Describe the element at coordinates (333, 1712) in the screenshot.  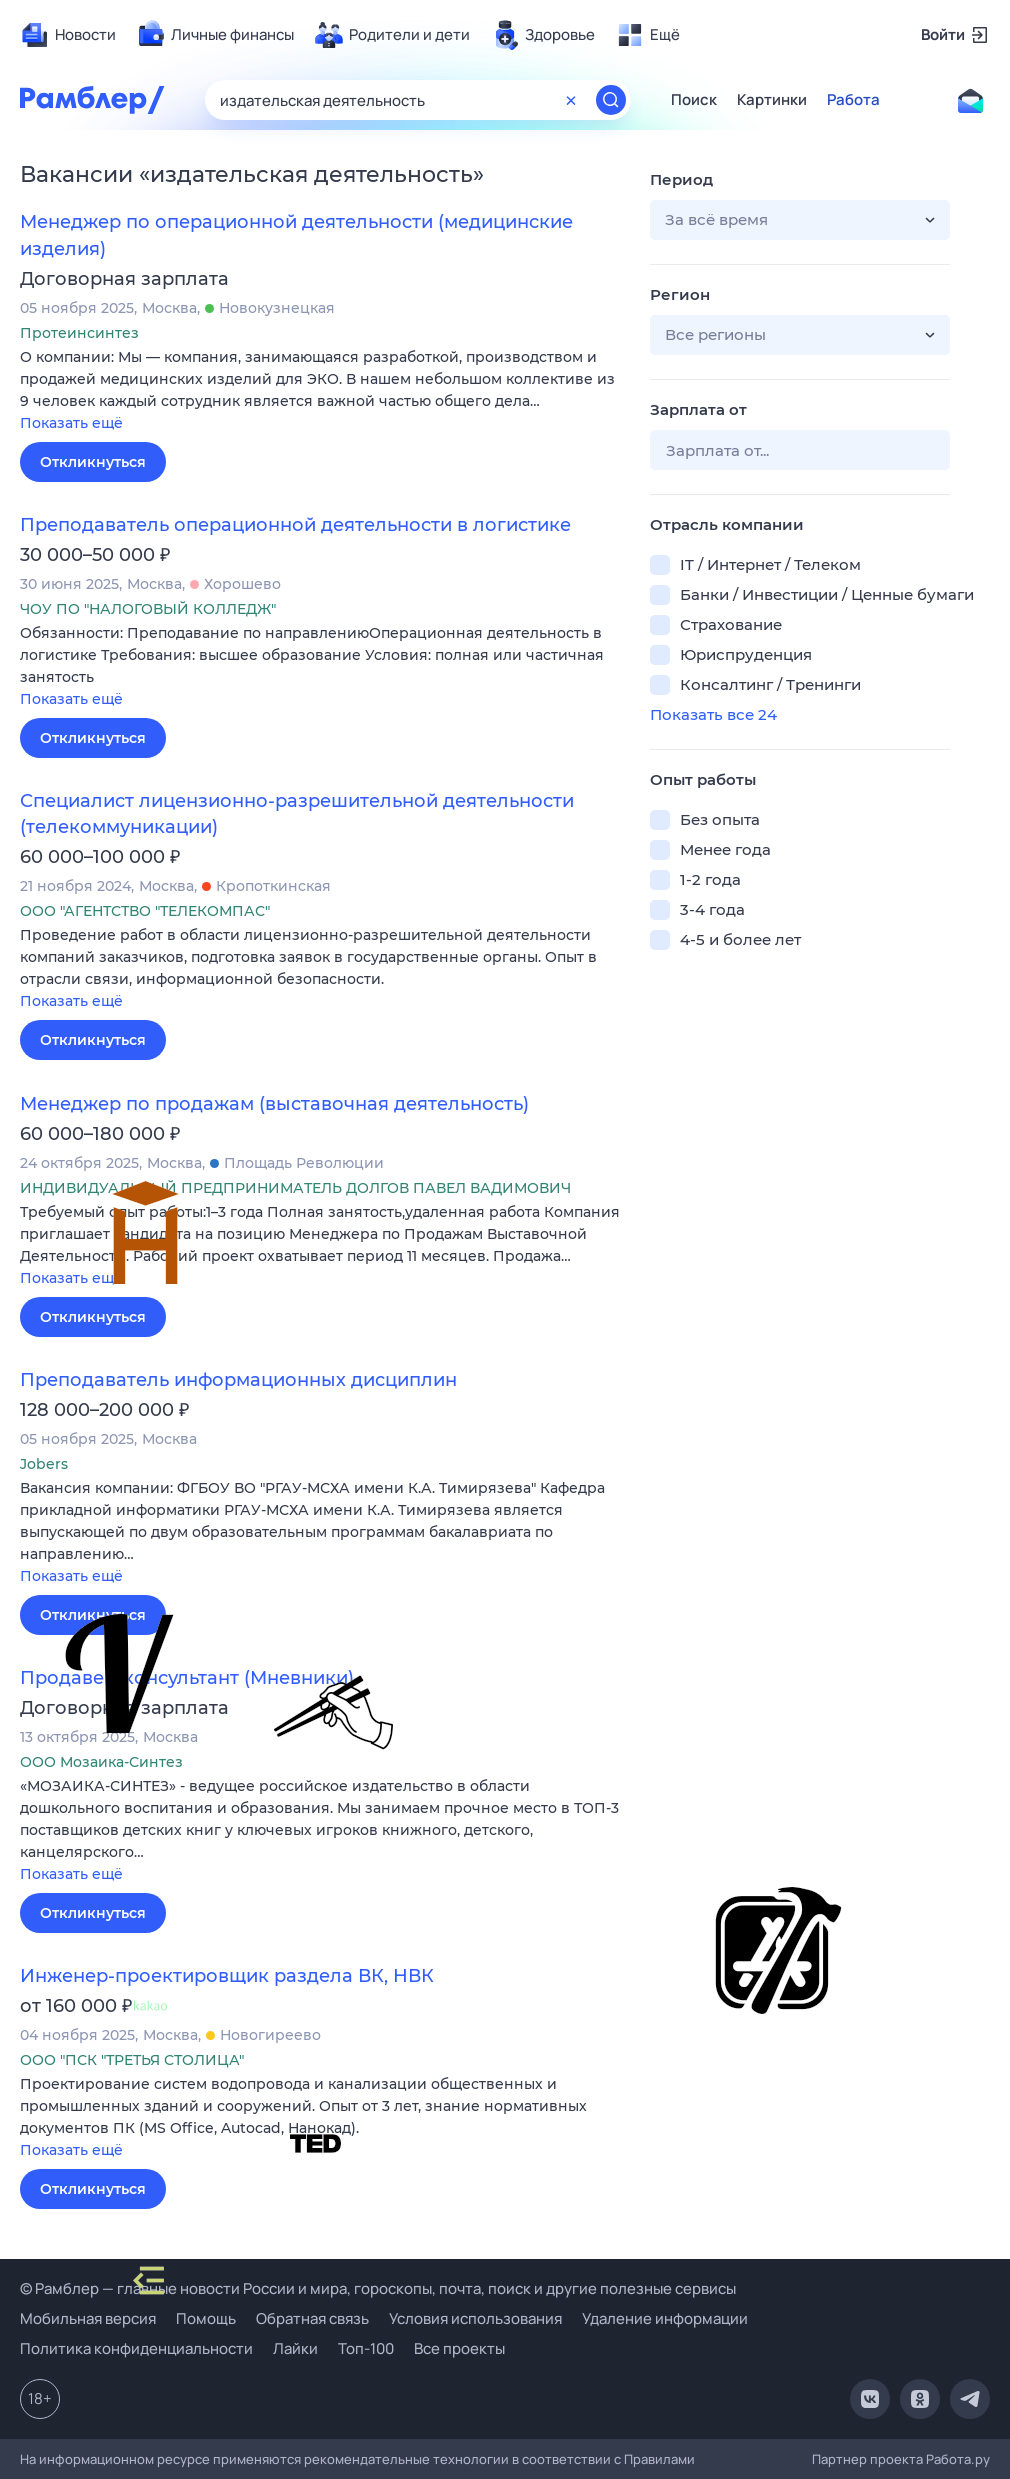
I see `open tabelog restaurant review app` at that location.